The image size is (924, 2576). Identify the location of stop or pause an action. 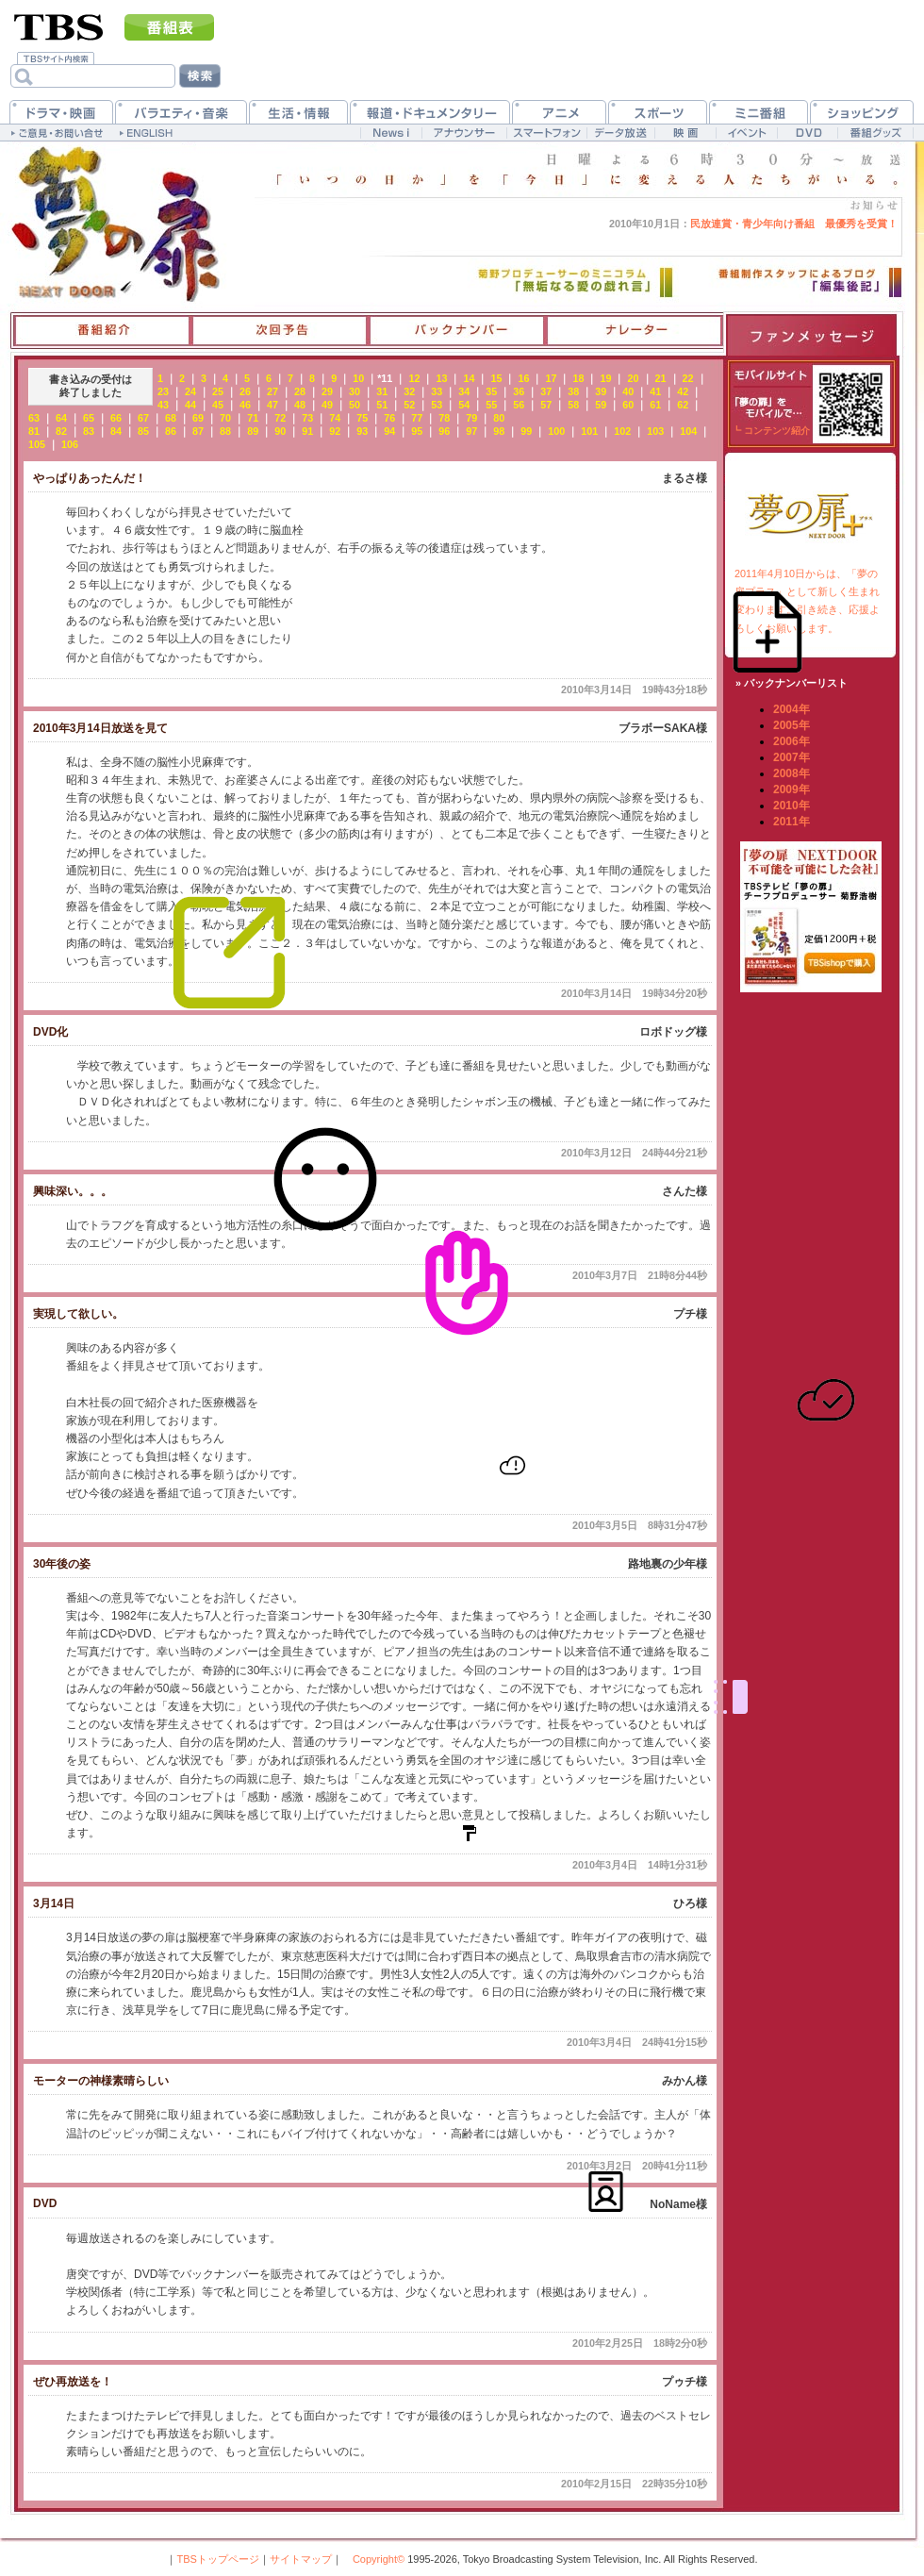
(467, 1283).